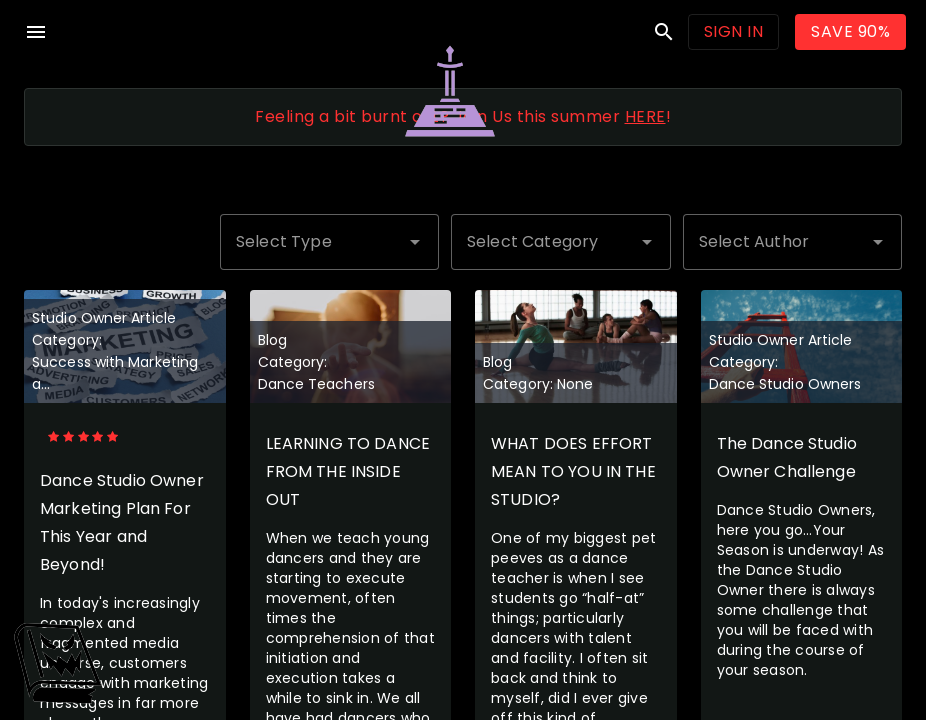  What do you see at coordinates (57, 665) in the screenshot?
I see `open the grimoire or spellbook` at bounding box center [57, 665].